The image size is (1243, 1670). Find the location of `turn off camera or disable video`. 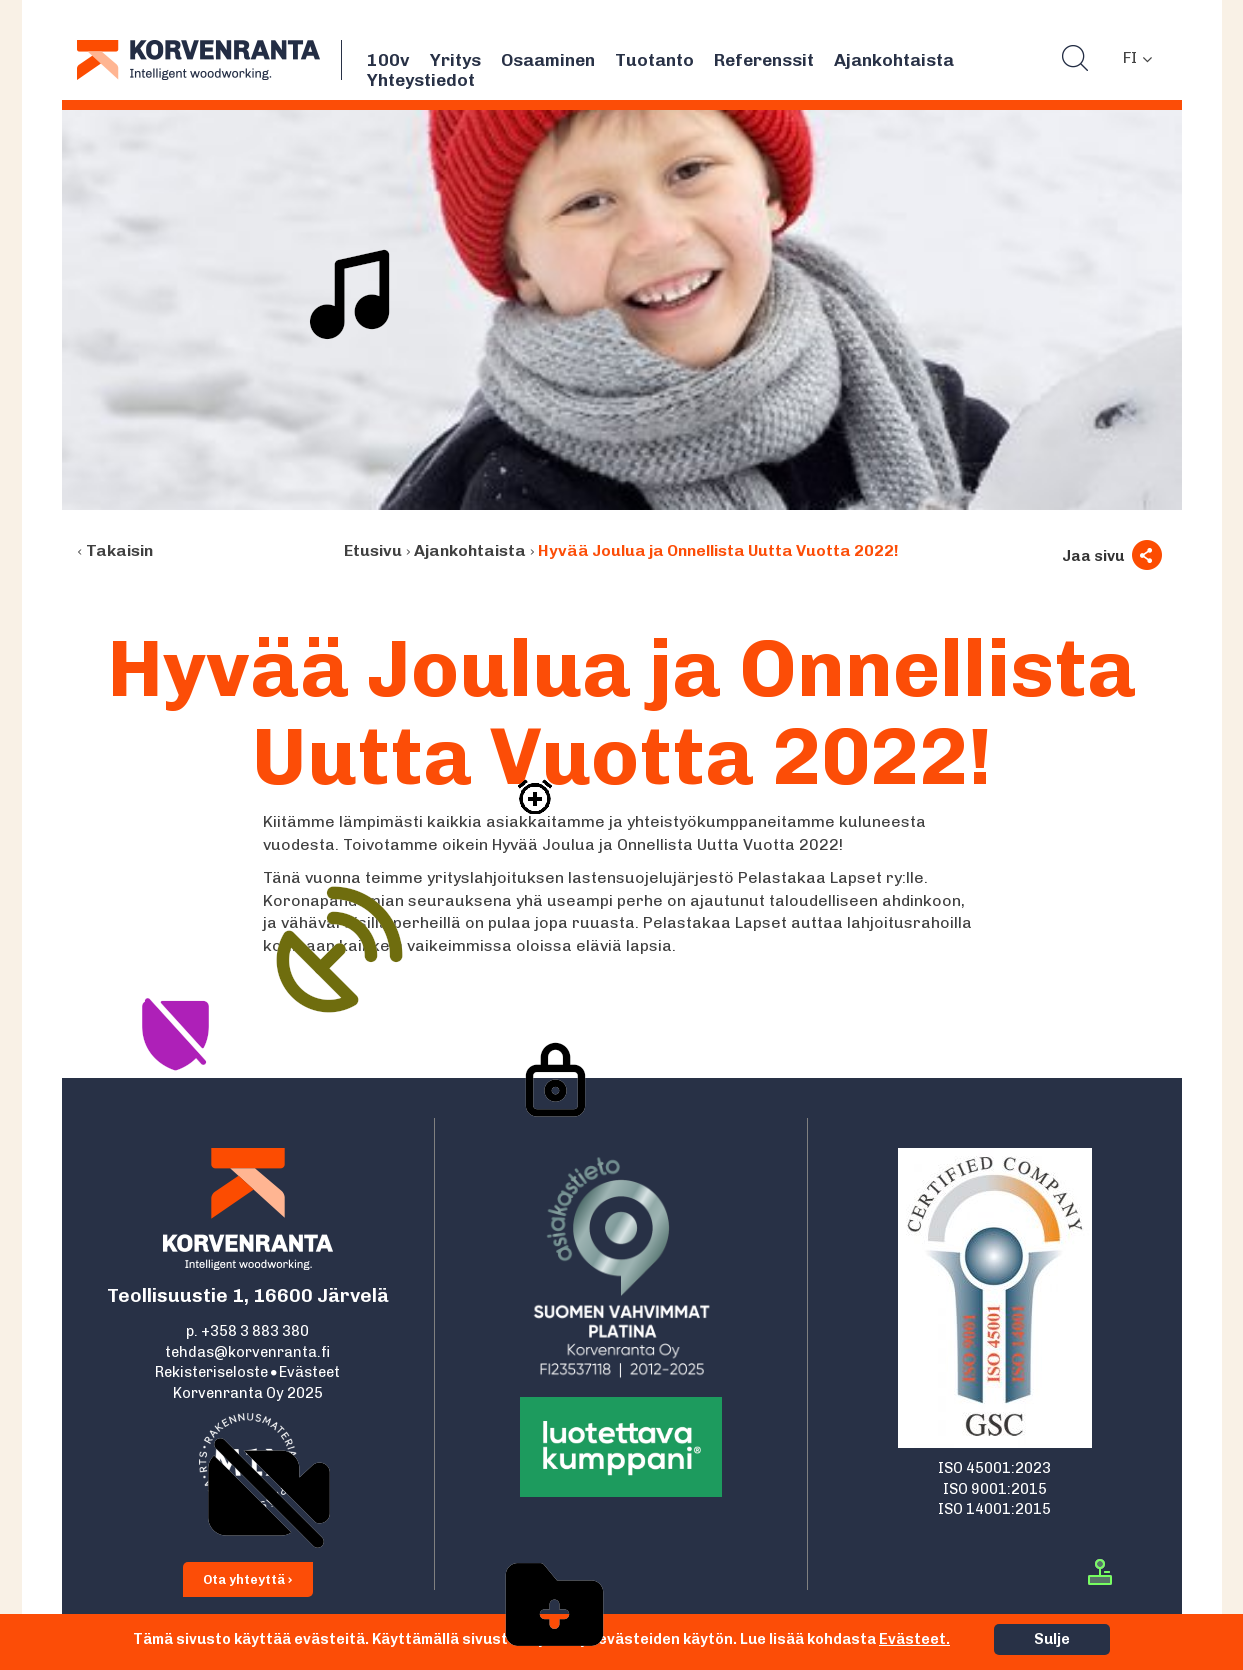

turn off camera or disable video is located at coordinates (269, 1493).